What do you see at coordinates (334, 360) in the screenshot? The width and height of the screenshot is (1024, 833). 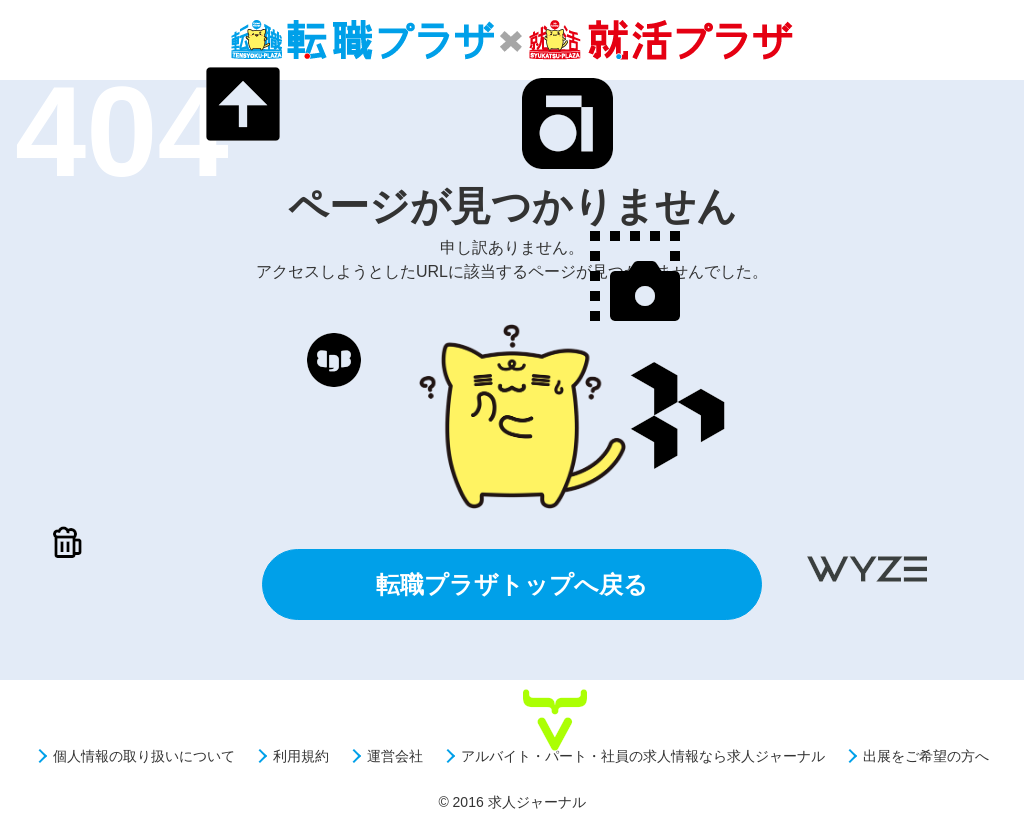 I see `EnterpriseDB company logo` at bounding box center [334, 360].